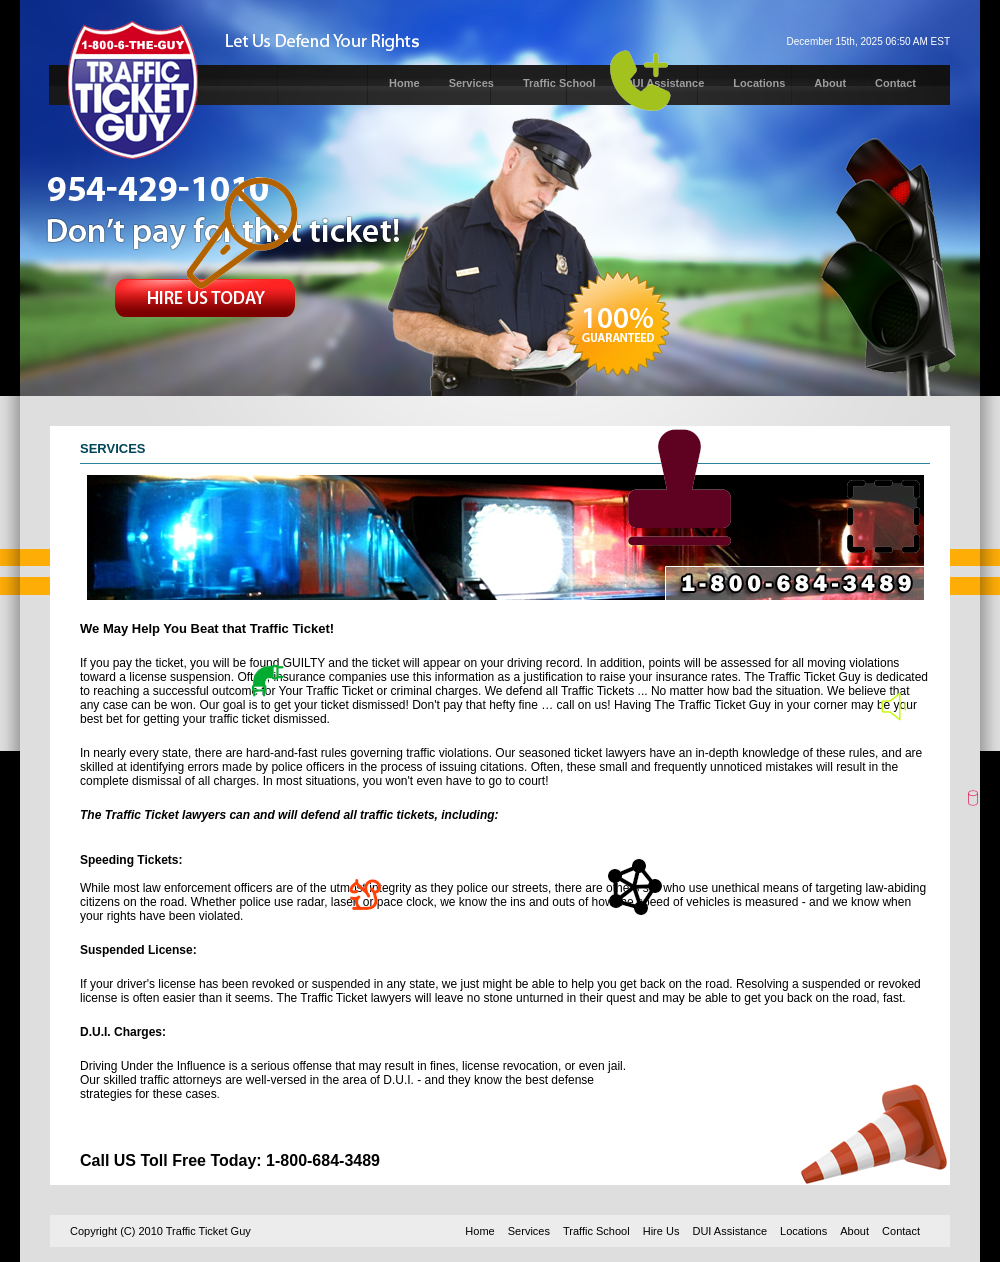 The height and width of the screenshot is (1262, 1000). Describe the element at coordinates (240, 235) in the screenshot. I see `access voice recording or audio input` at that location.